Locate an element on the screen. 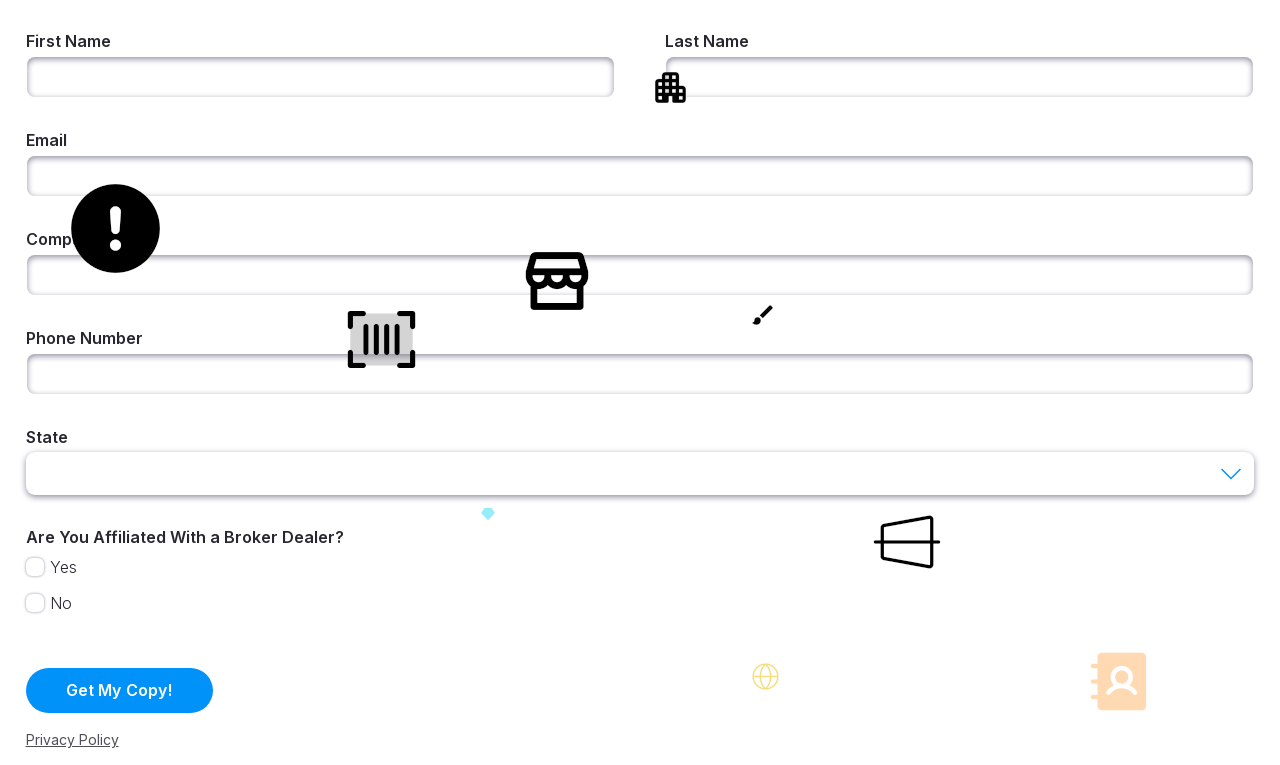 The height and width of the screenshot is (765, 1280). indicates a warning or alert requiring attention is located at coordinates (115, 228).